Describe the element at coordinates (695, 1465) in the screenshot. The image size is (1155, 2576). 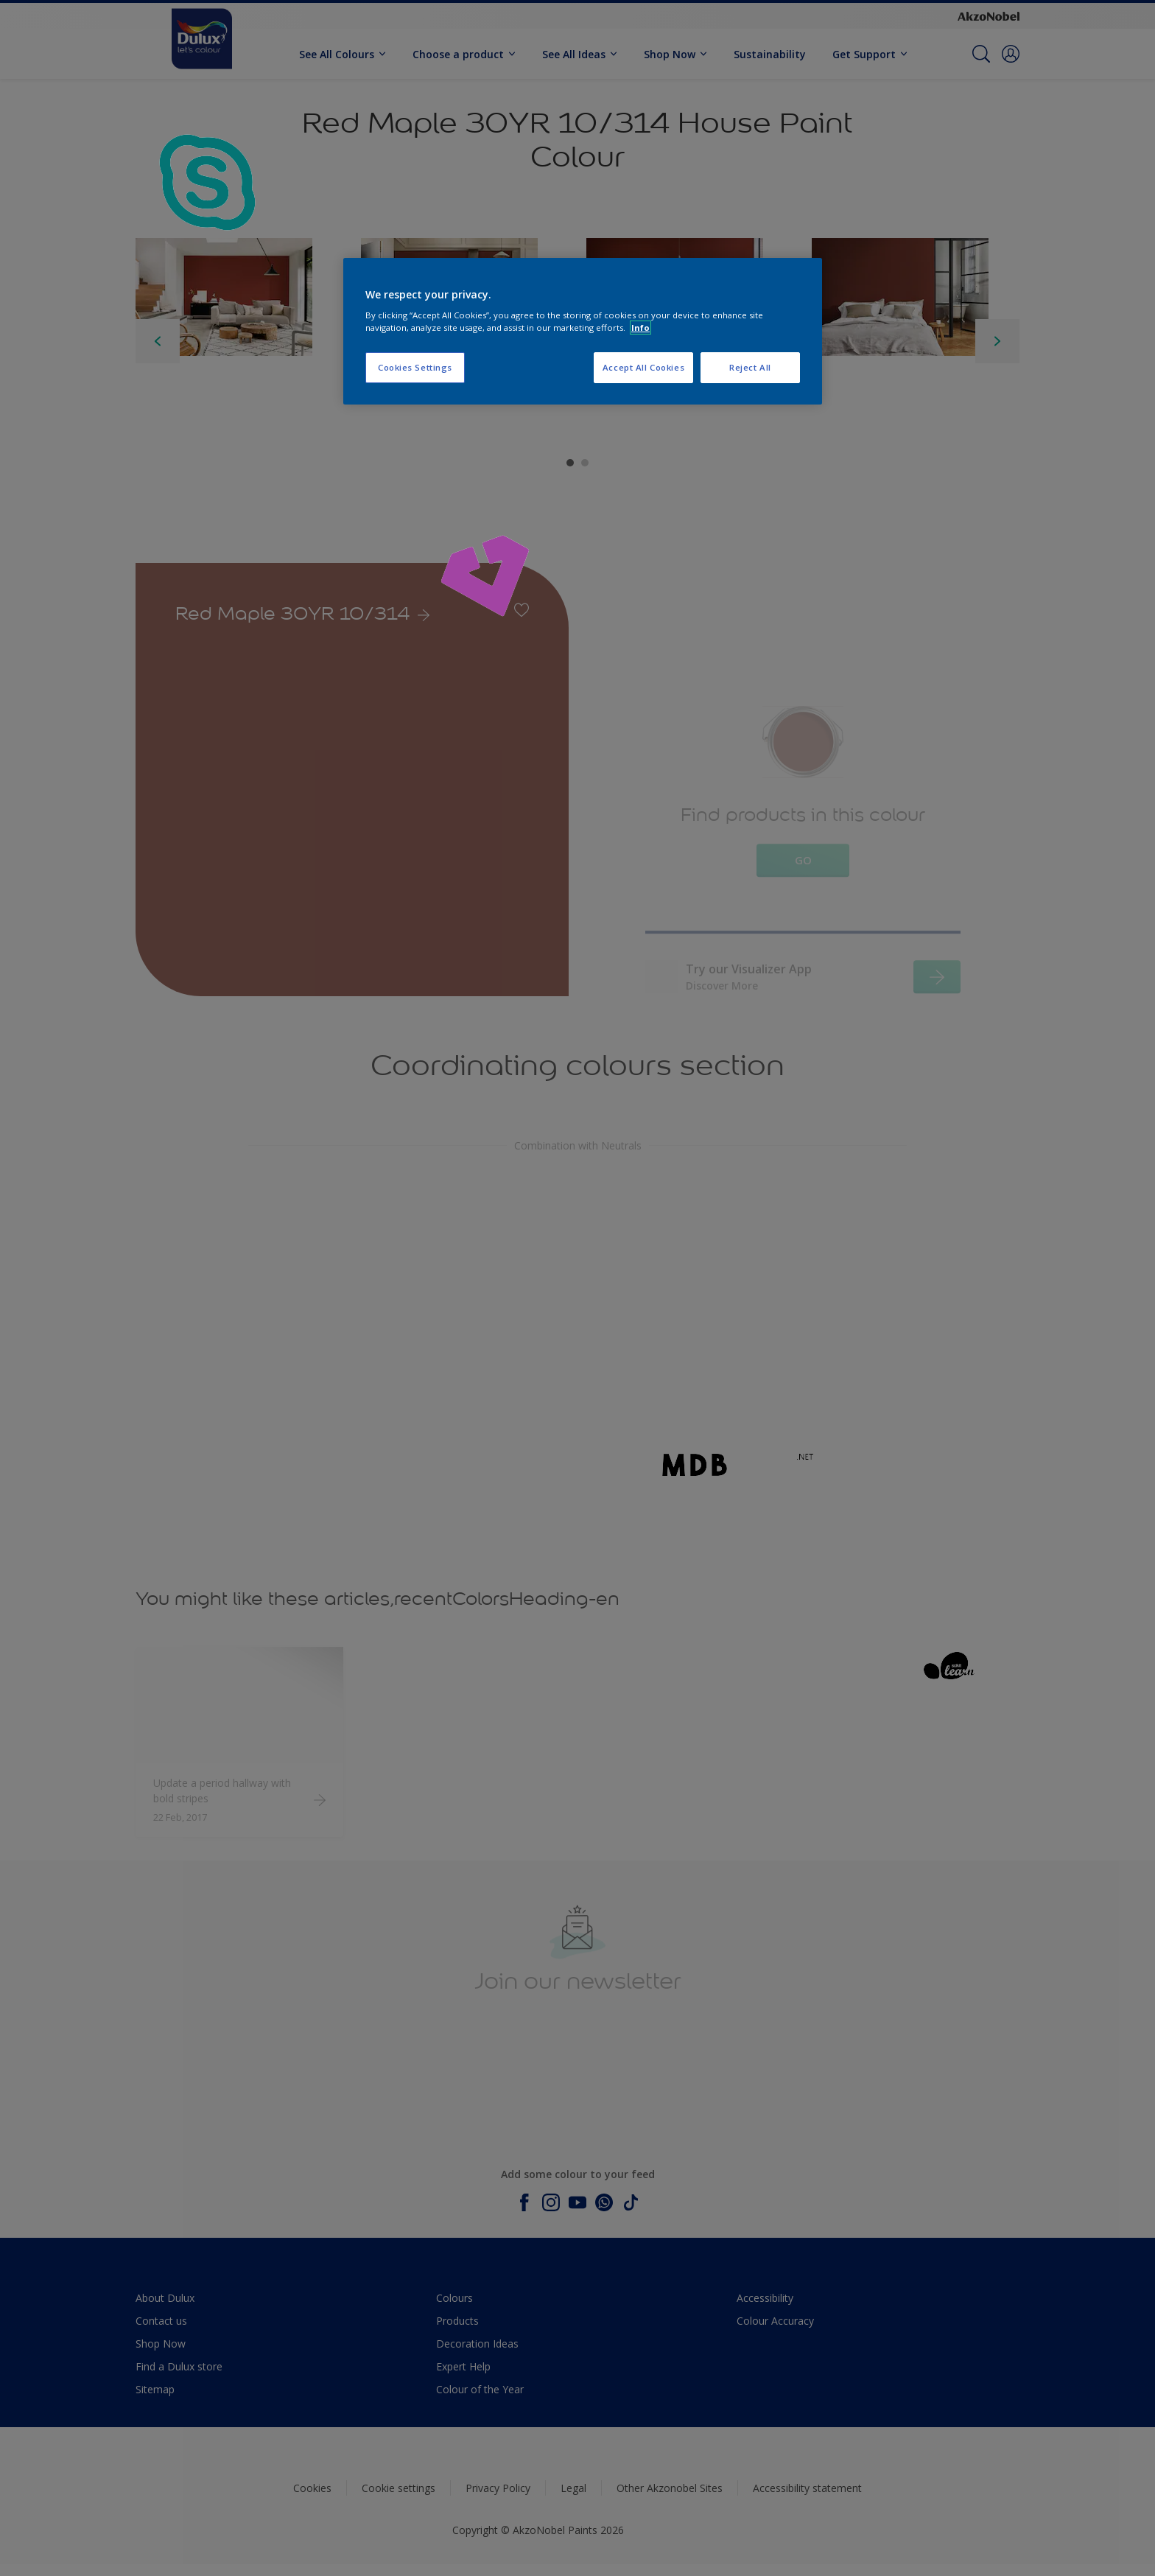
I see `MDBootstrap brand logo` at that location.